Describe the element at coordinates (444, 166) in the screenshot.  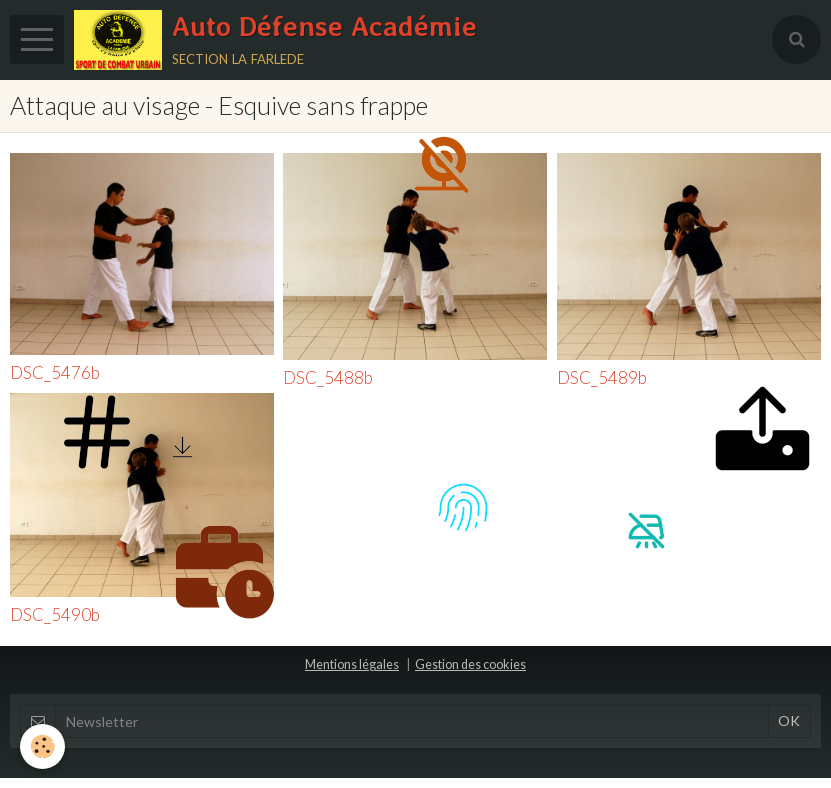
I see `camera is disabled or turned off` at that location.